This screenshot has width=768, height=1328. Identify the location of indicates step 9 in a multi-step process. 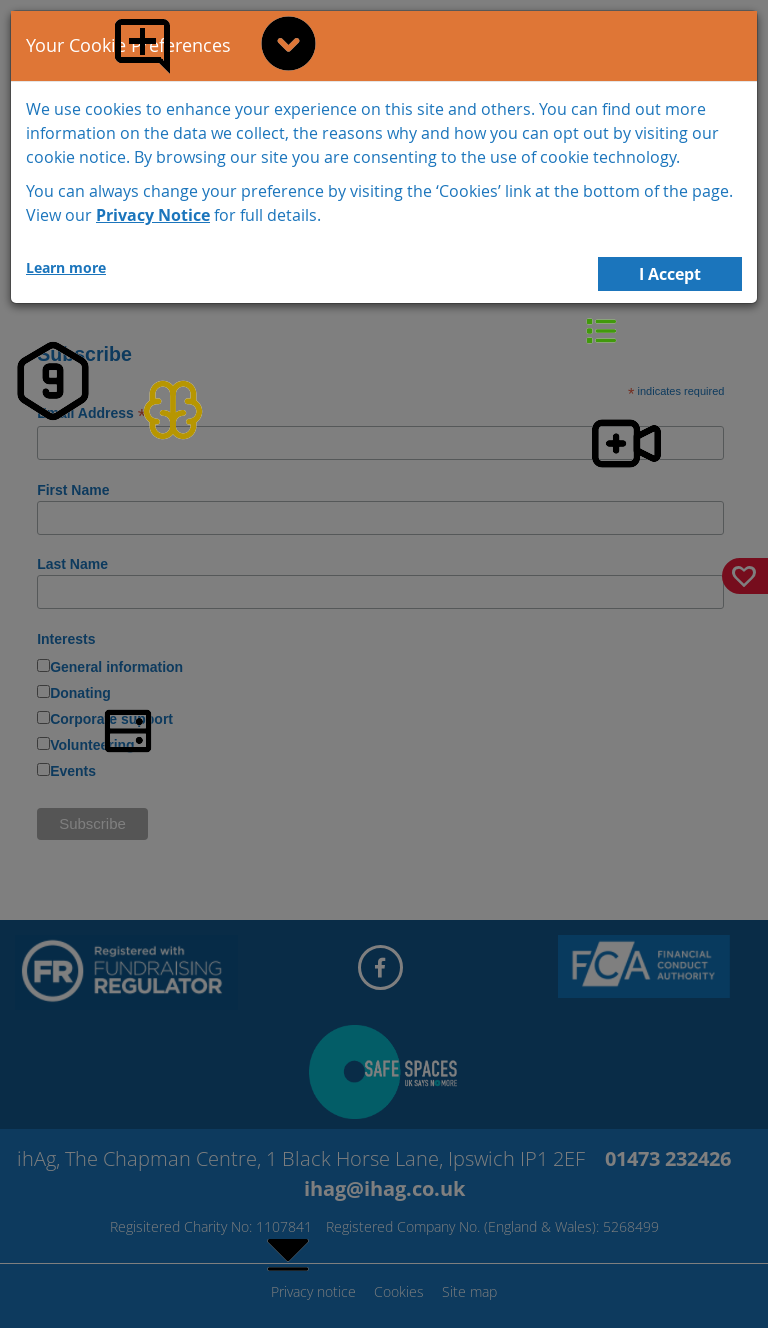
(53, 381).